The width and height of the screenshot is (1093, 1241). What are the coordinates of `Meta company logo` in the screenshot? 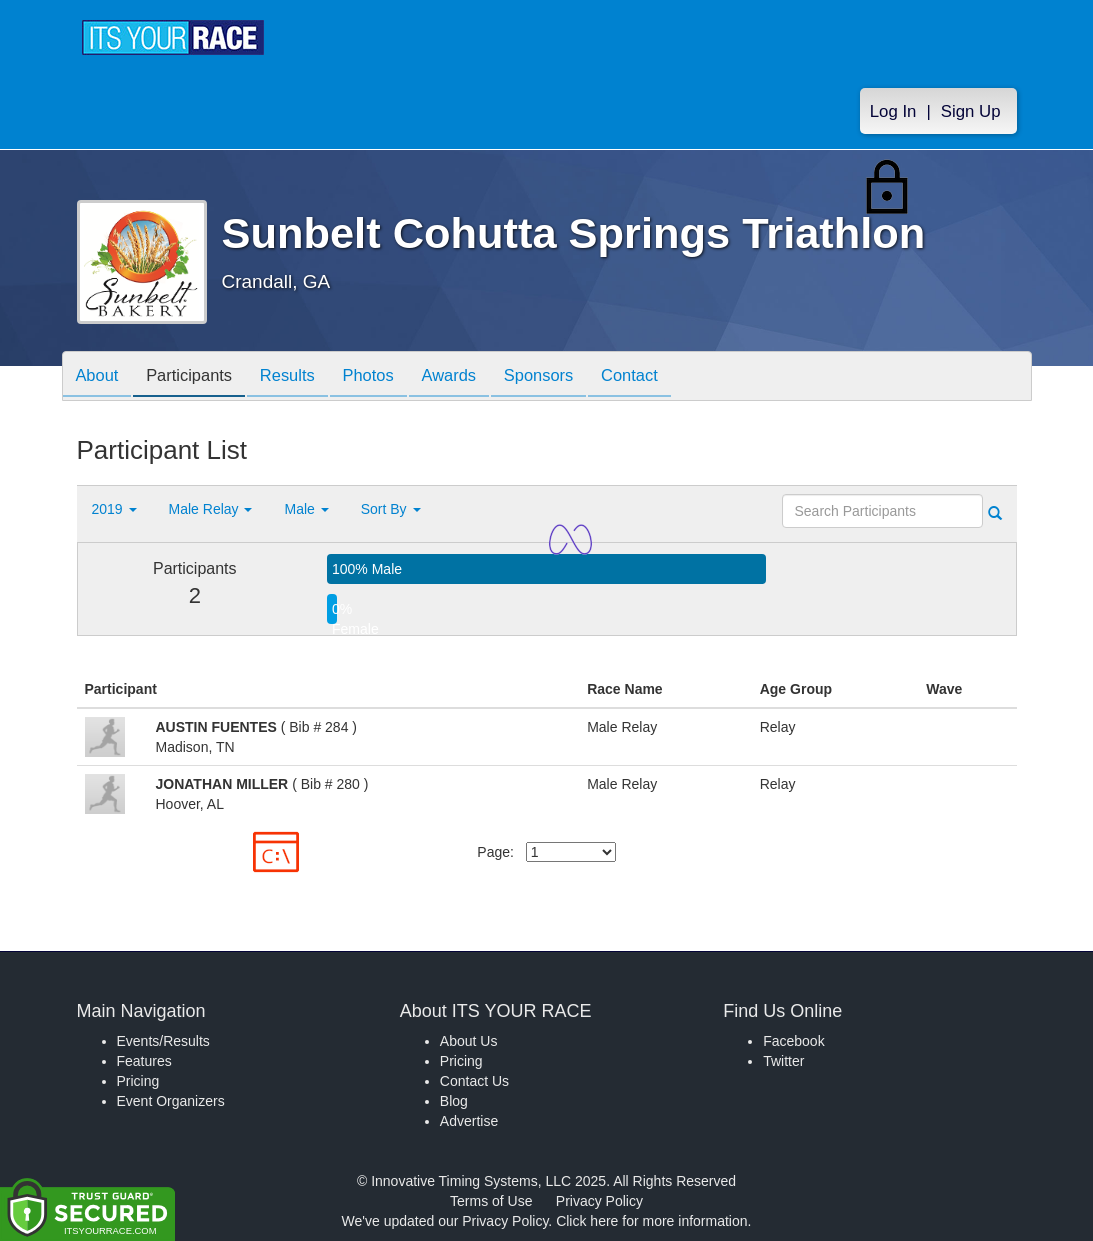 It's located at (570, 539).